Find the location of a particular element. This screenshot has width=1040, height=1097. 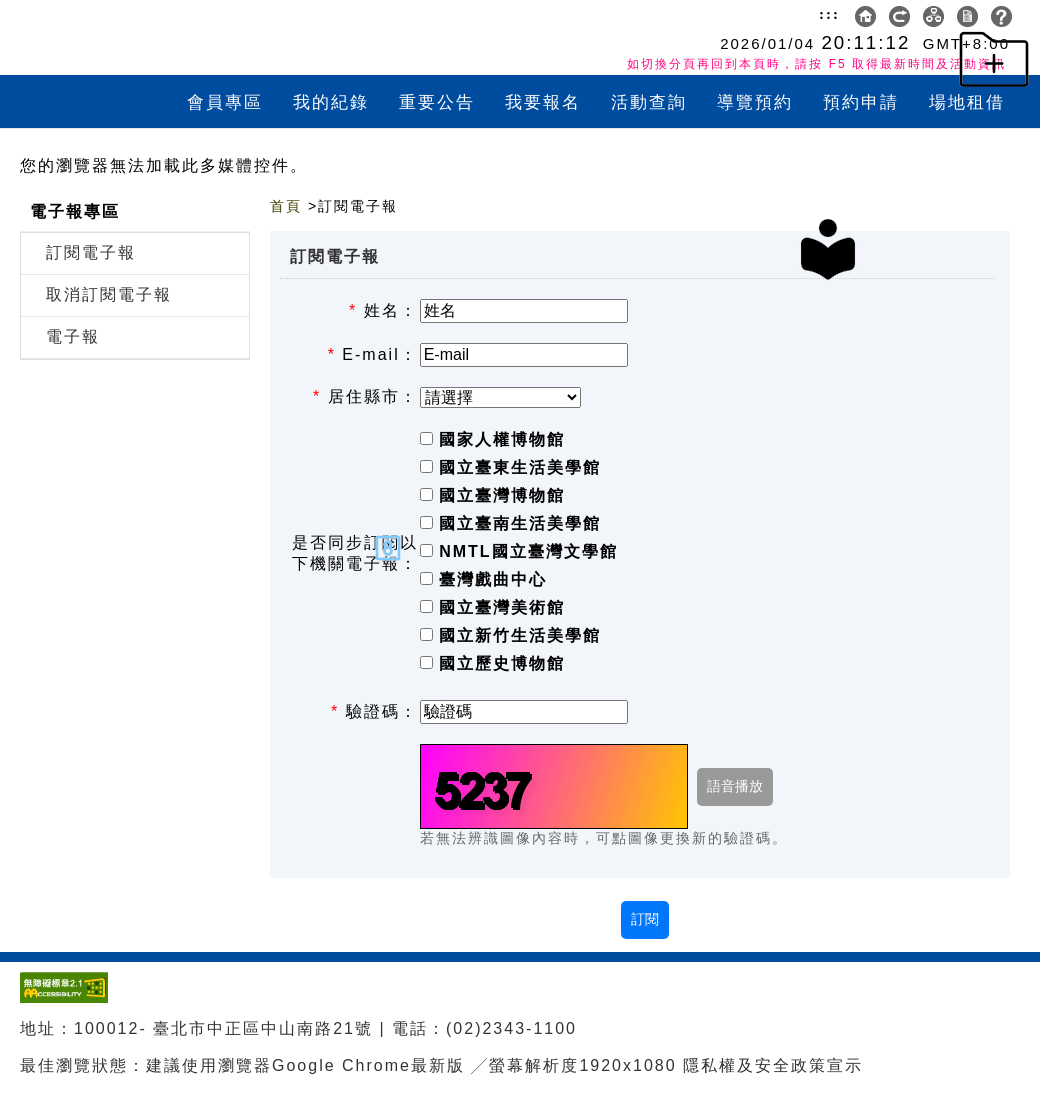

select or input the number eight is located at coordinates (388, 548).